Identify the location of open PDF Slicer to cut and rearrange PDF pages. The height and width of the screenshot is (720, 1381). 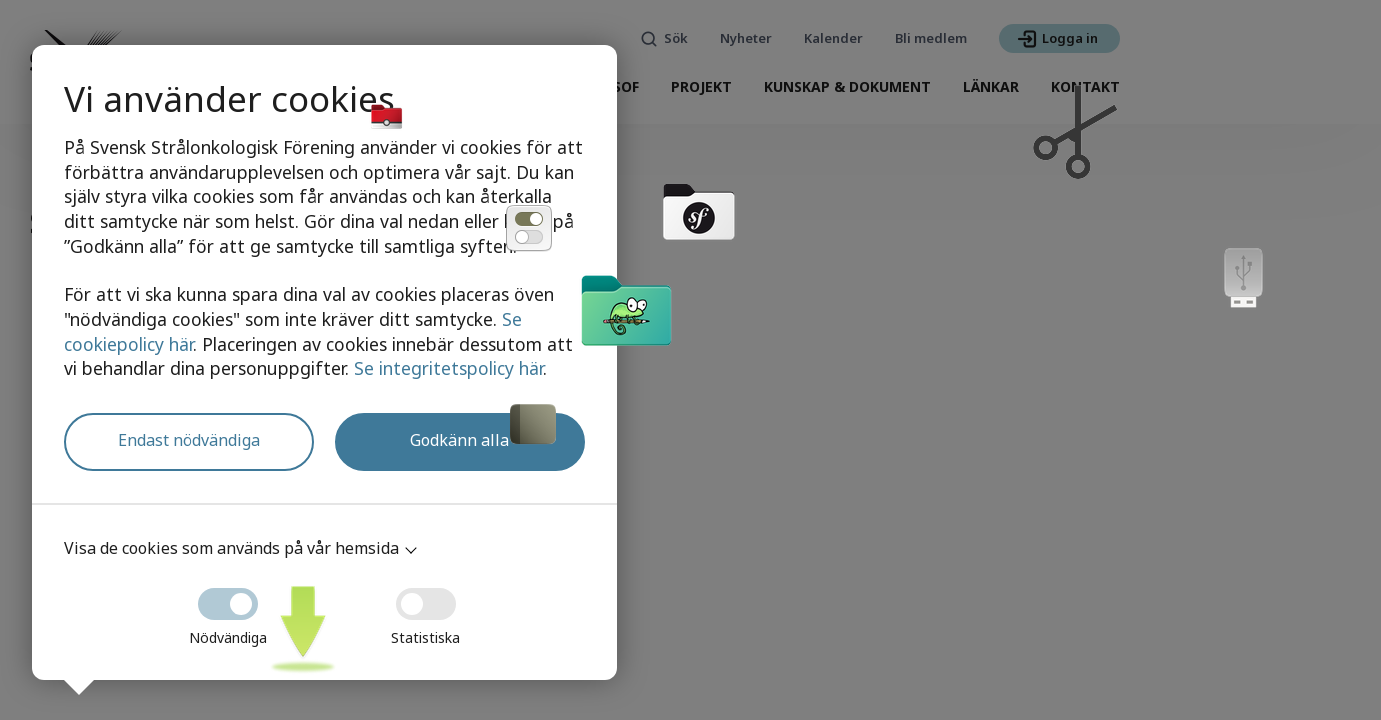
(1075, 129).